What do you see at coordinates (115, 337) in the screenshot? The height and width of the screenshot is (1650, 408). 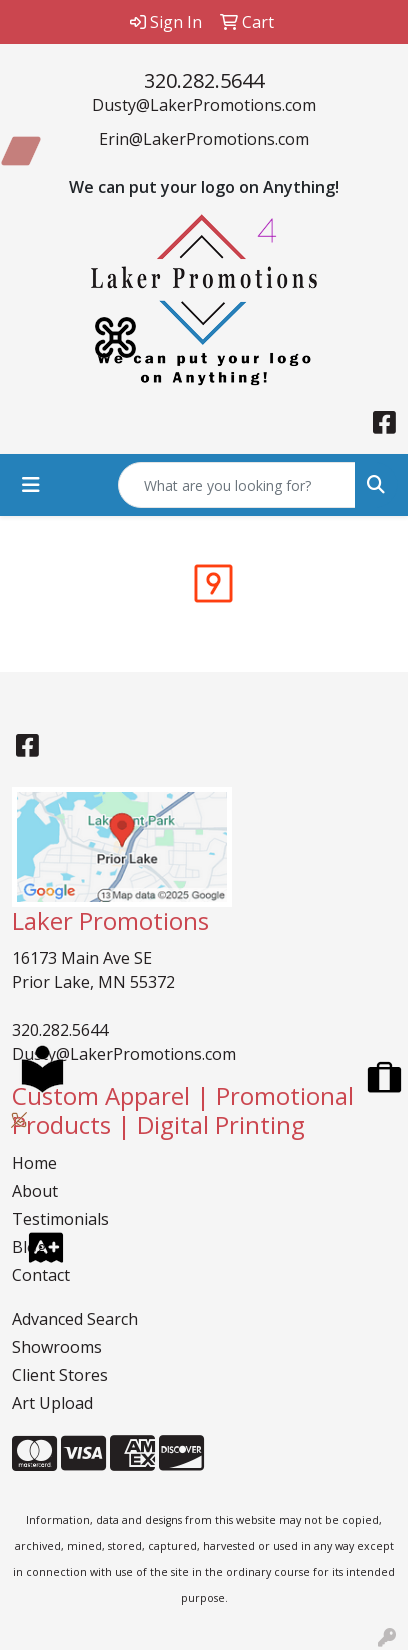 I see `access drone controls` at bounding box center [115, 337].